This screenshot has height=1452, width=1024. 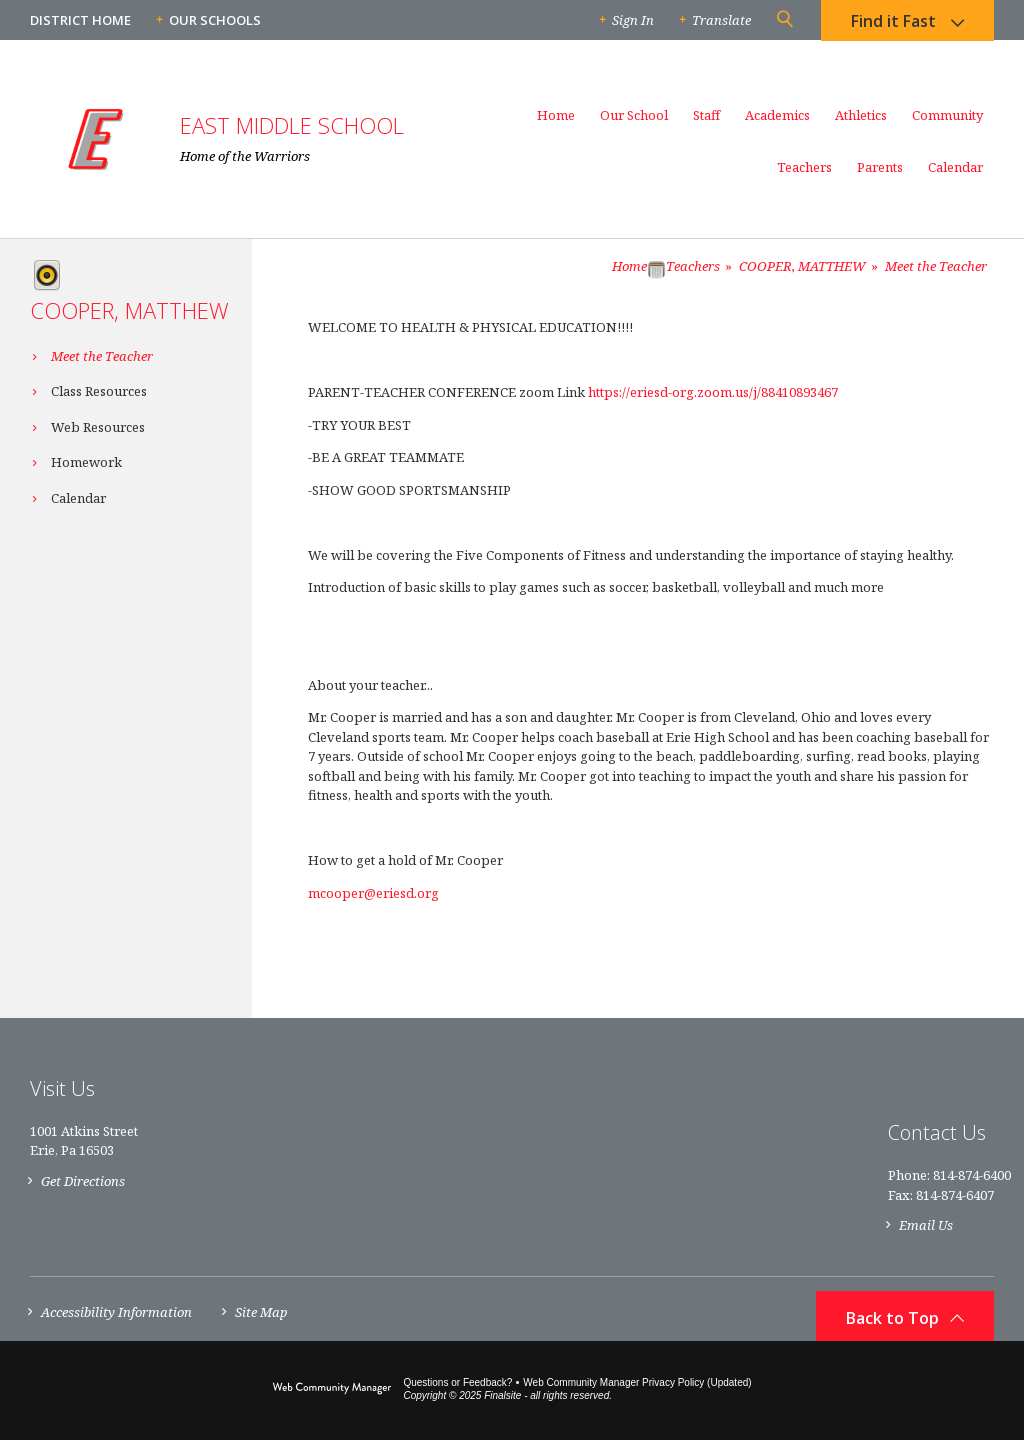 What do you see at coordinates (47, 275) in the screenshot?
I see `open rhythmbox music player` at bounding box center [47, 275].